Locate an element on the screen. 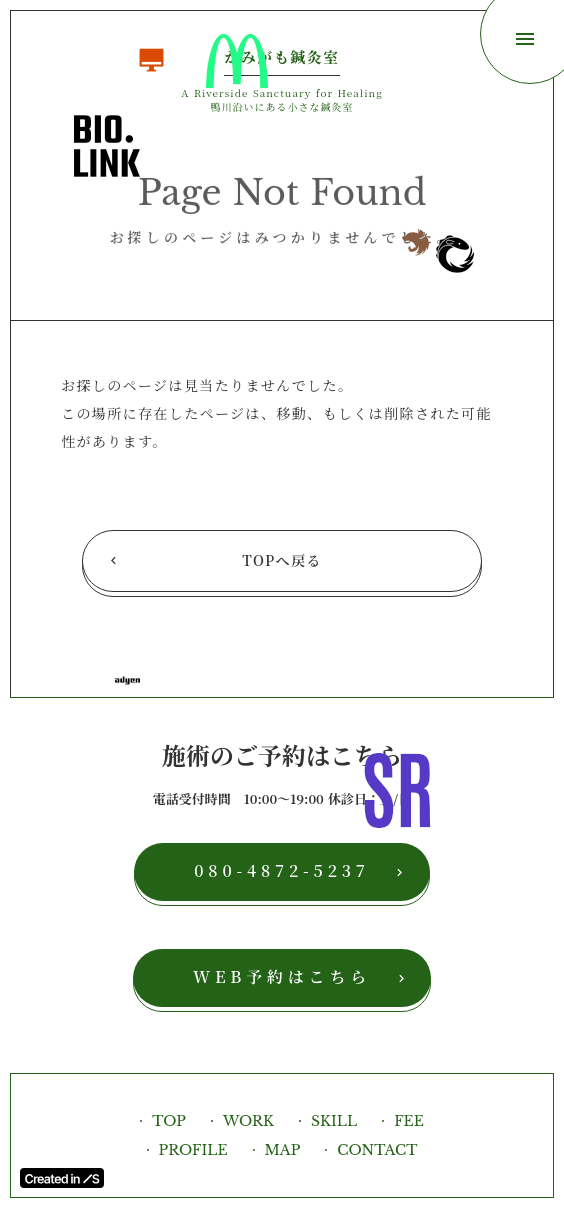 This screenshot has height=1208, width=564. visit the Standard Resume website is located at coordinates (397, 790).